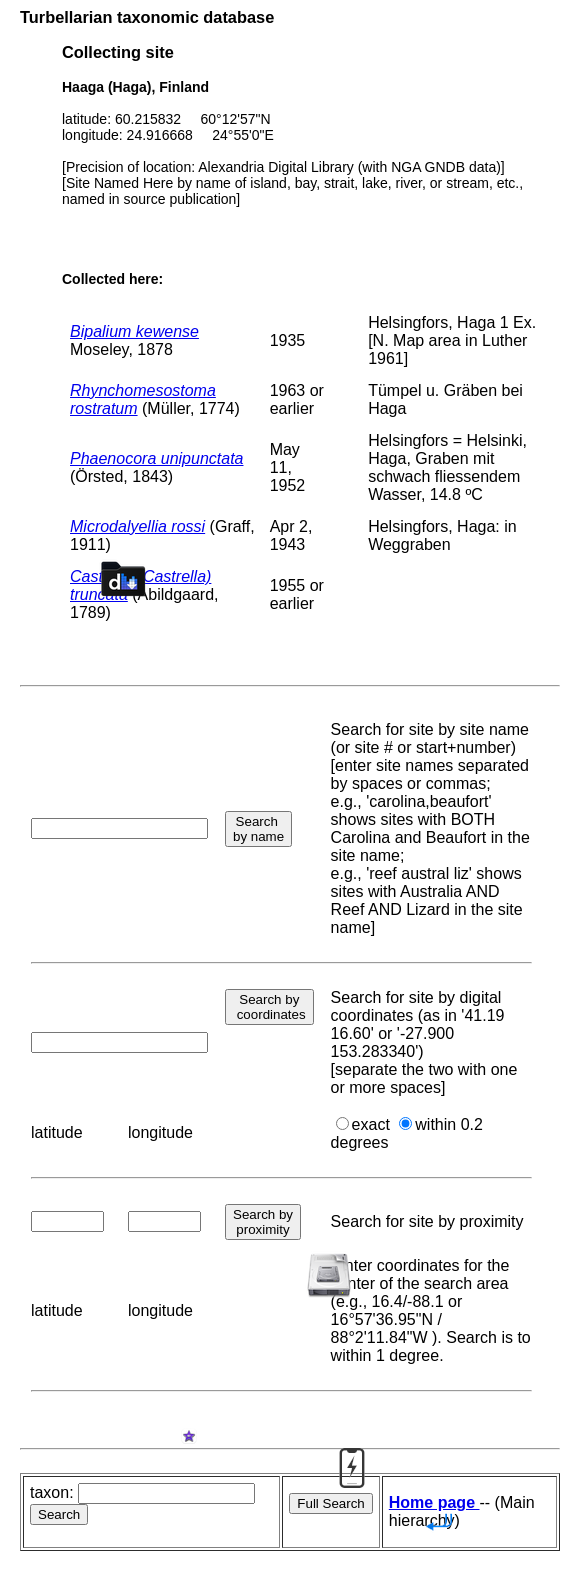 Image resolution: width=568 pixels, height=1583 pixels. I want to click on view phone battery status, so click(352, 1468).